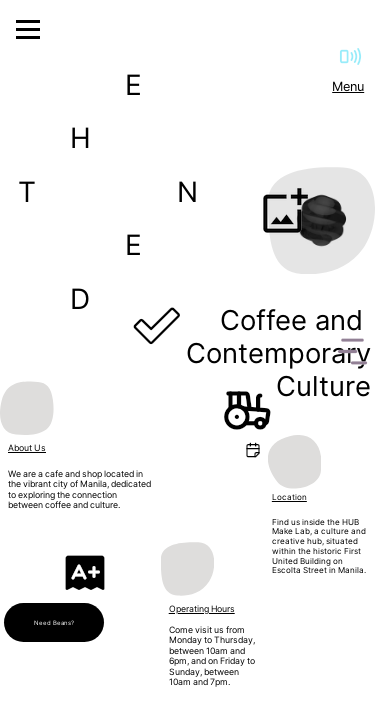 The height and width of the screenshot is (720, 375). What do you see at coordinates (350, 56) in the screenshot?
I see `tap to pay with your phone` at bounding box center [350, 56].